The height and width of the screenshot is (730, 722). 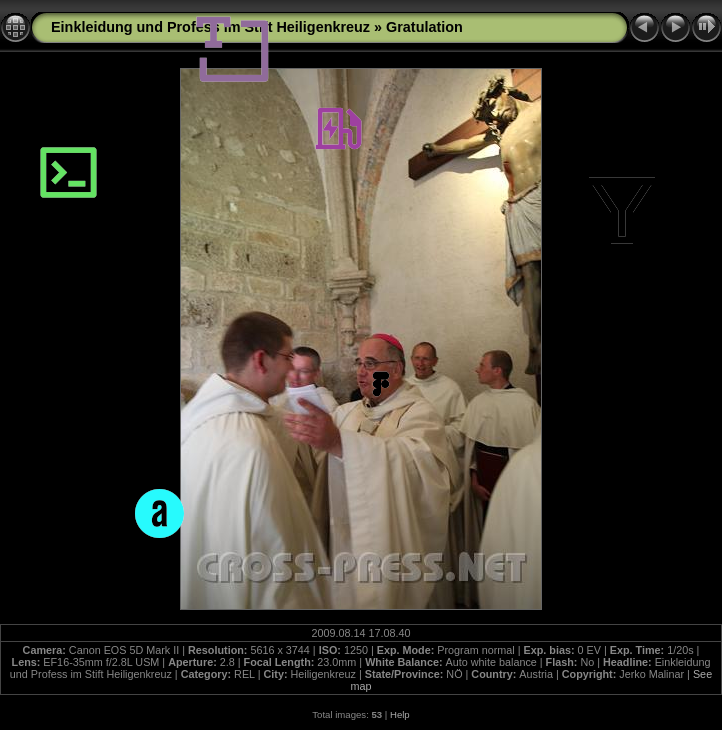 What do you see at coordinates (234, 51) in the screenshot?
I see `insert a text block or text box` at bounding box center [234, 51].